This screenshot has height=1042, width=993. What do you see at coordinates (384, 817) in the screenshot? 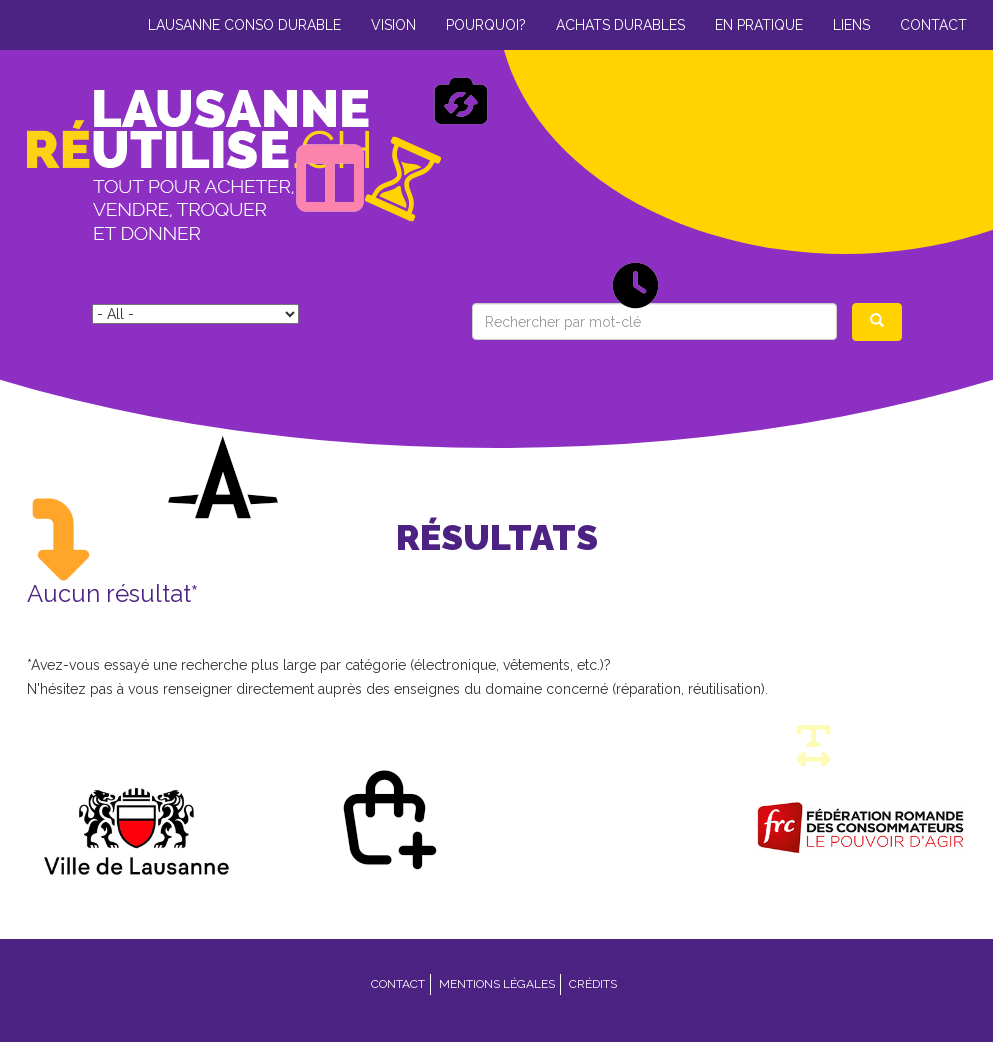
I see `add item to shopping bag` at bounding box center [384, 817].